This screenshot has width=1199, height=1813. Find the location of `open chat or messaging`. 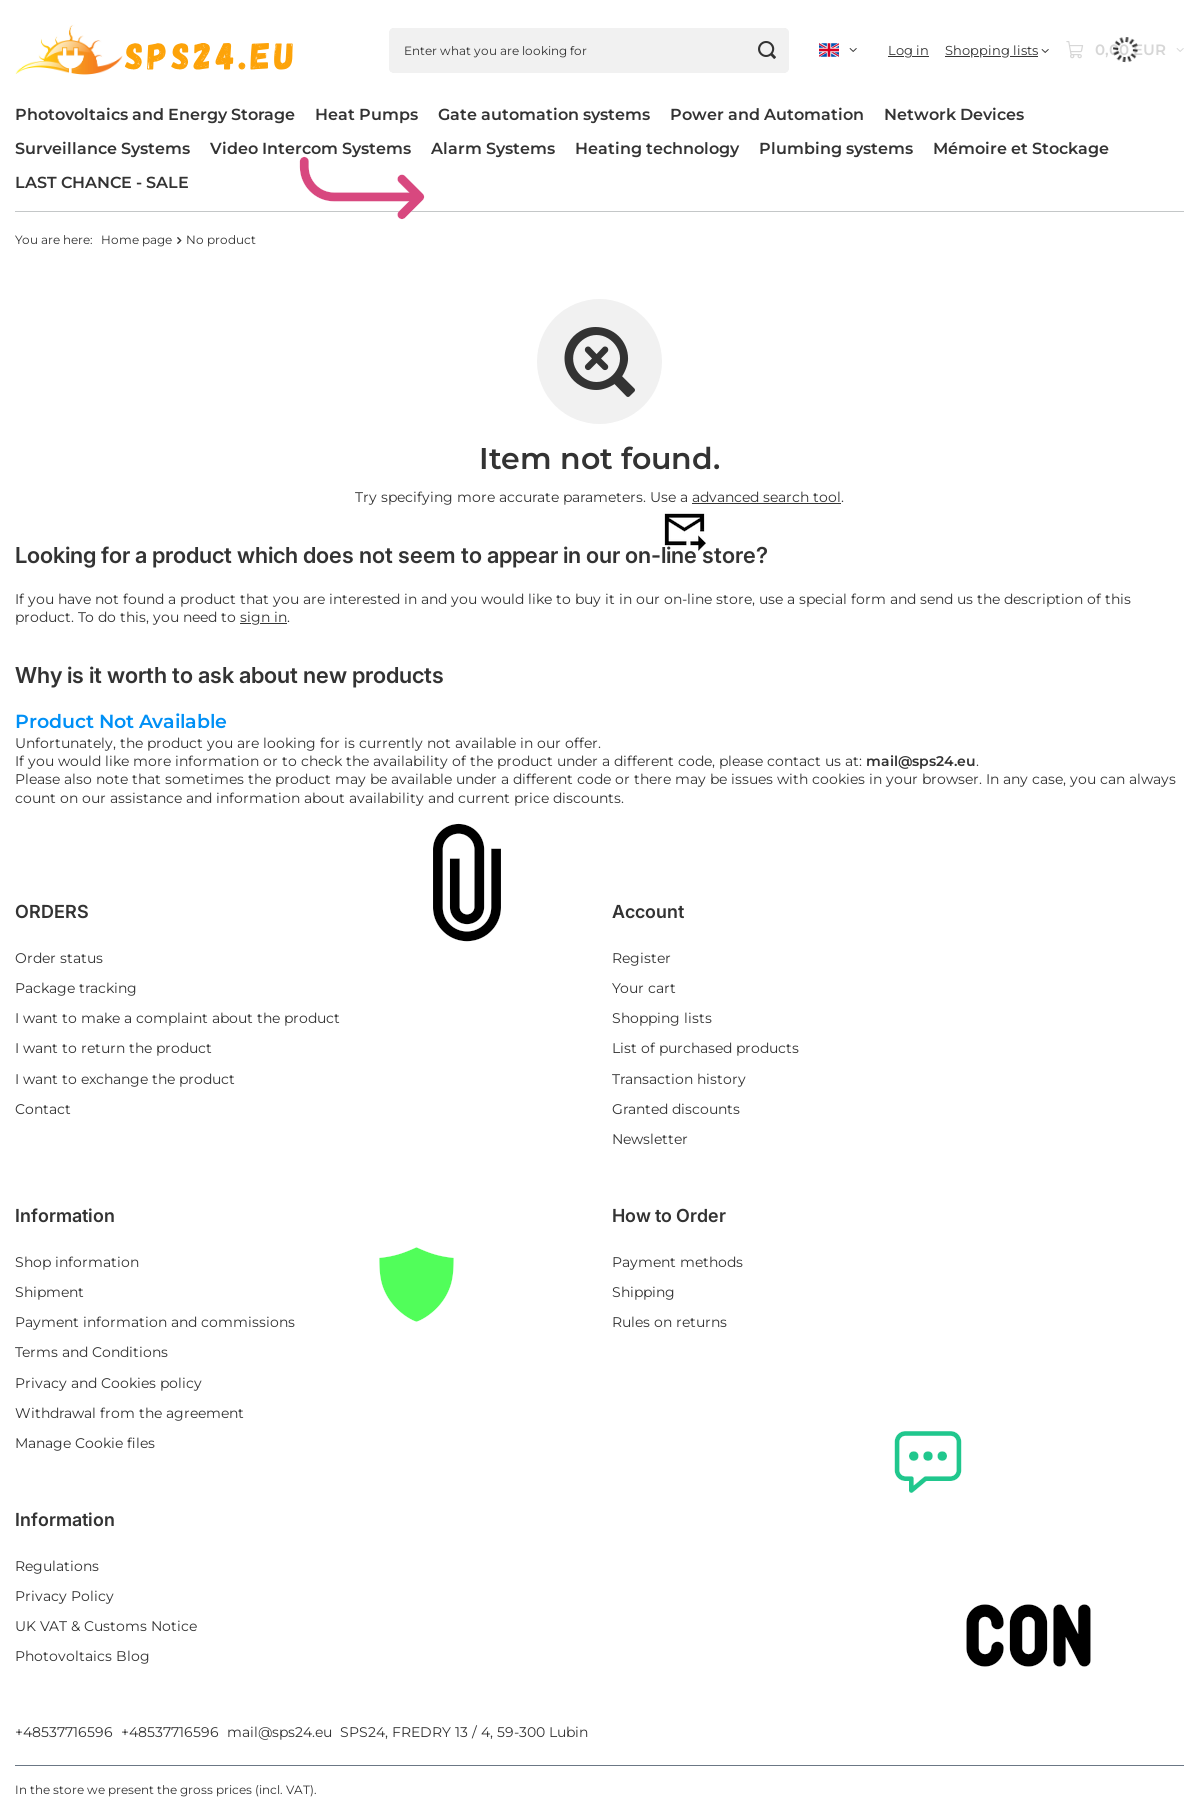

open chat or messaging is located at coordinates (928, 1462).